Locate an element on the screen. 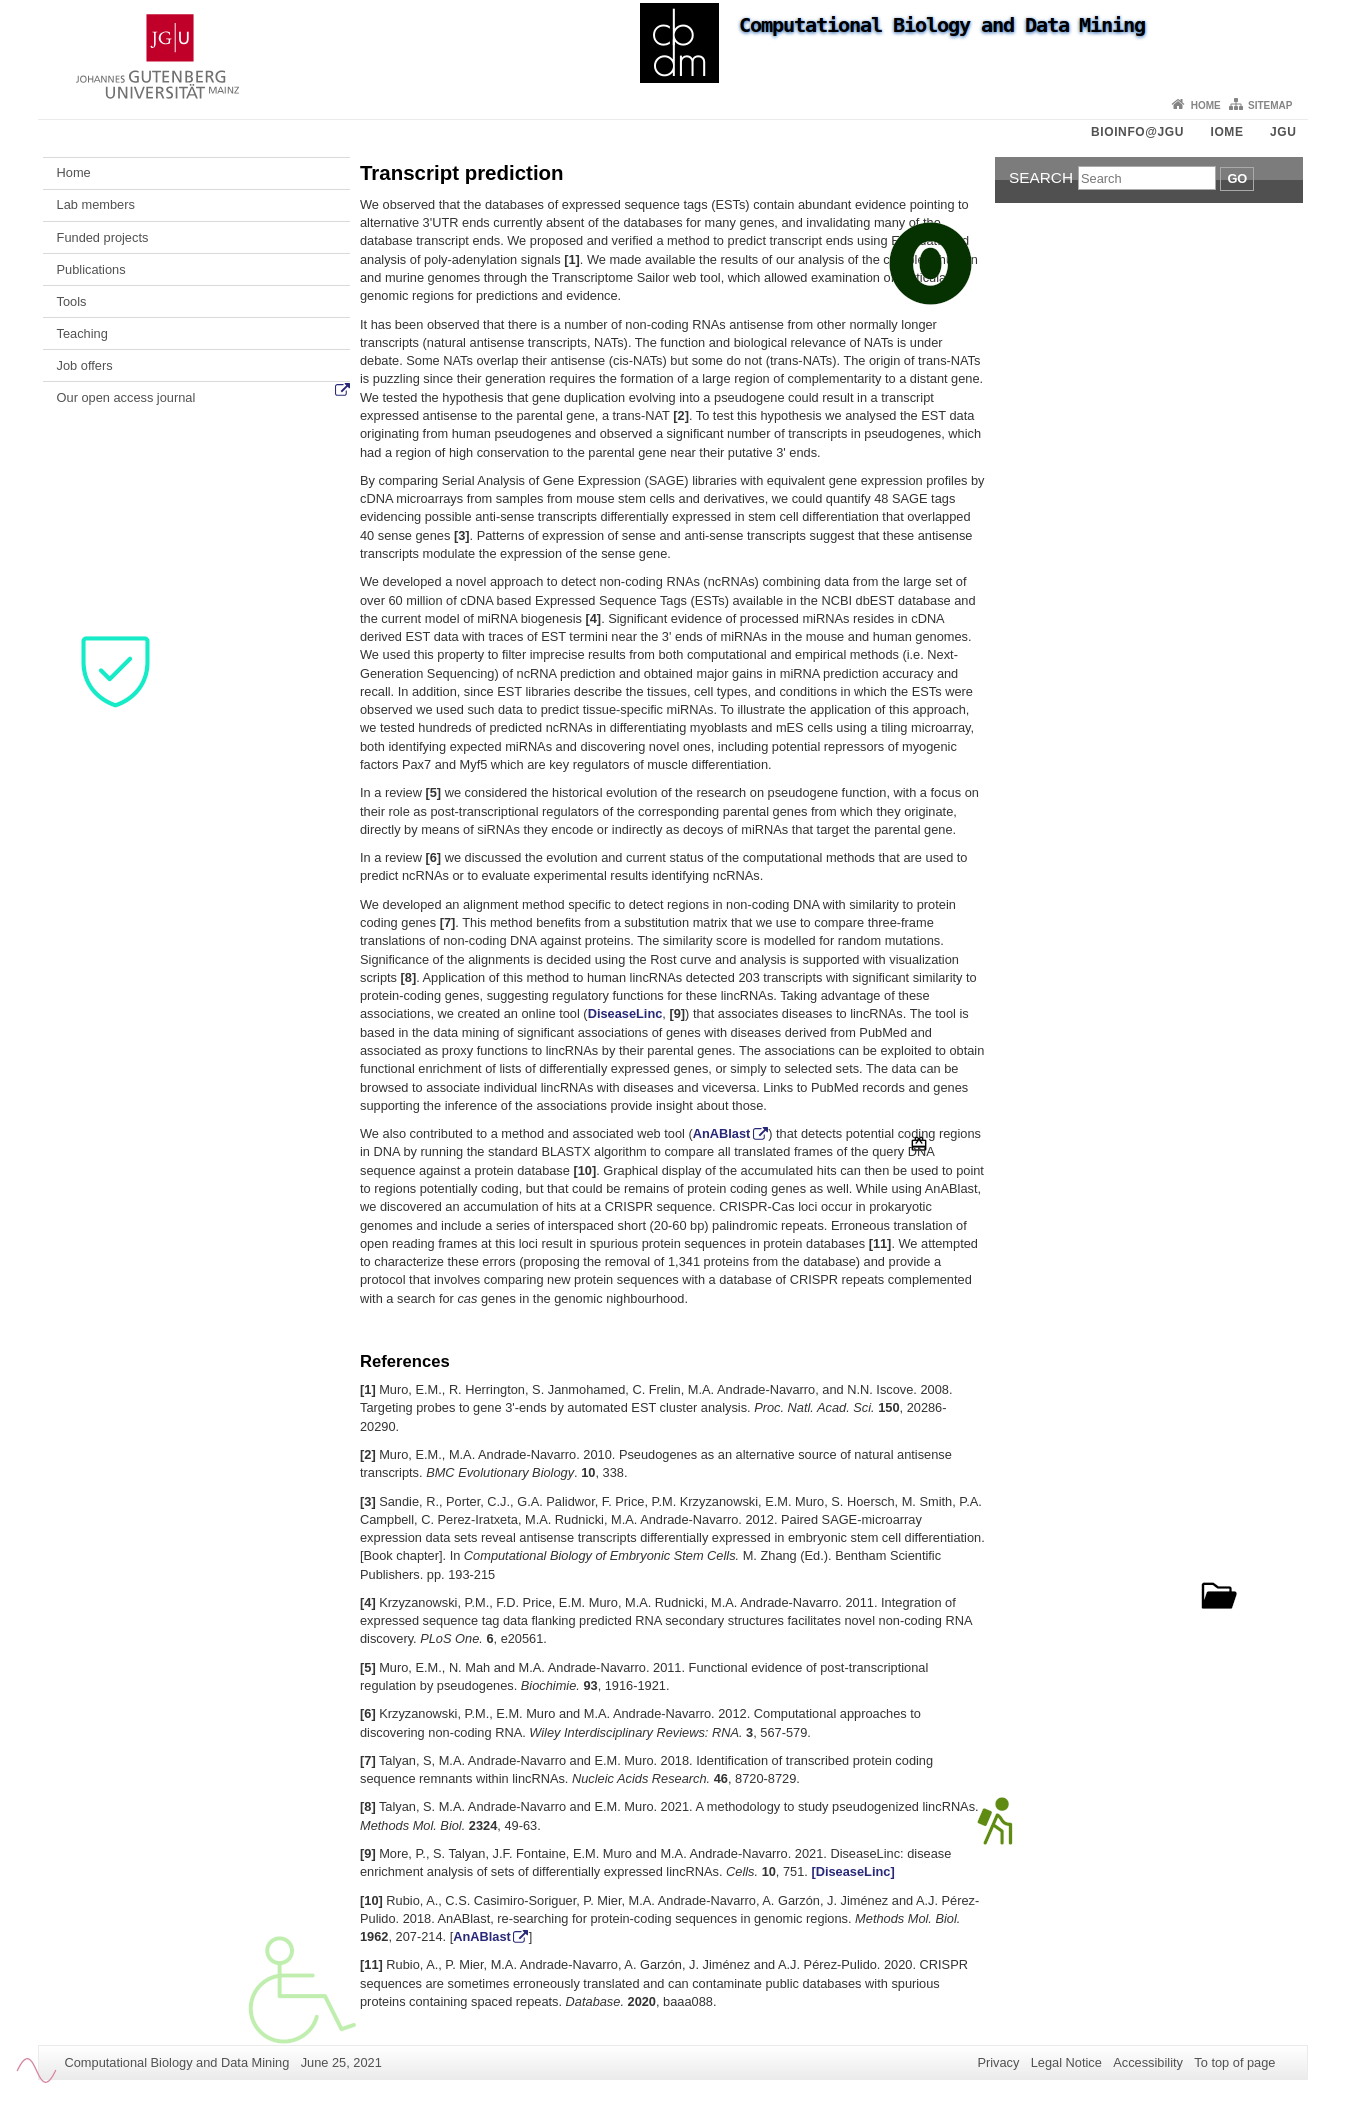 The height and width of the screenshot is (2104, 1345). access hiking trails or outdoor activities is located at coordinates (997, 1821).